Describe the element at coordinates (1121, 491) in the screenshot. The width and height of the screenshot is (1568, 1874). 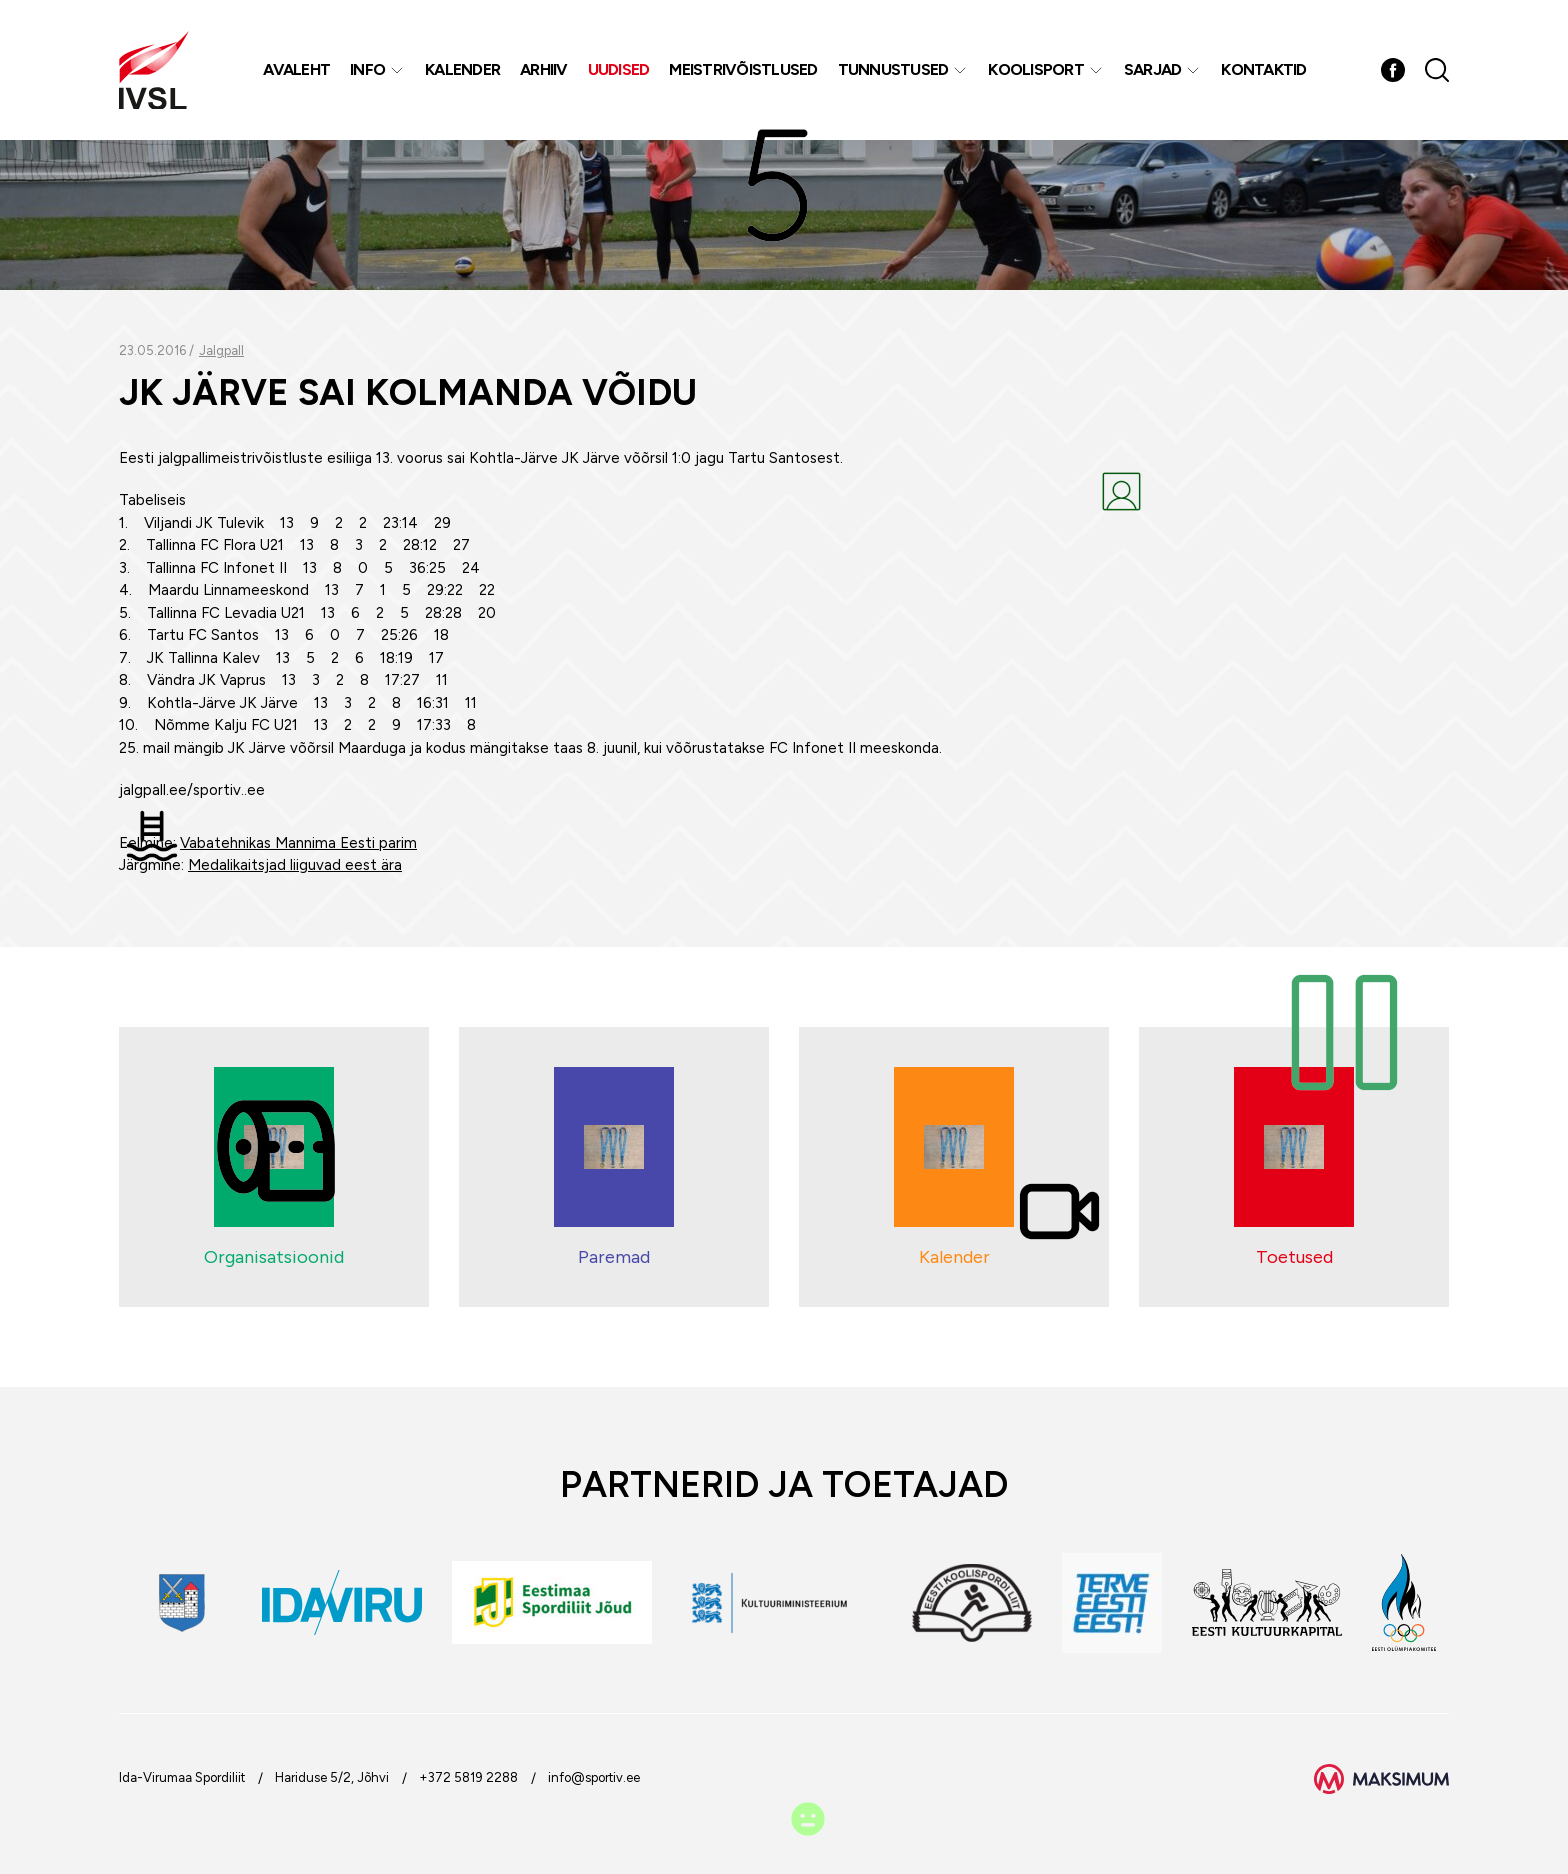
I see `view user profile` at that location.